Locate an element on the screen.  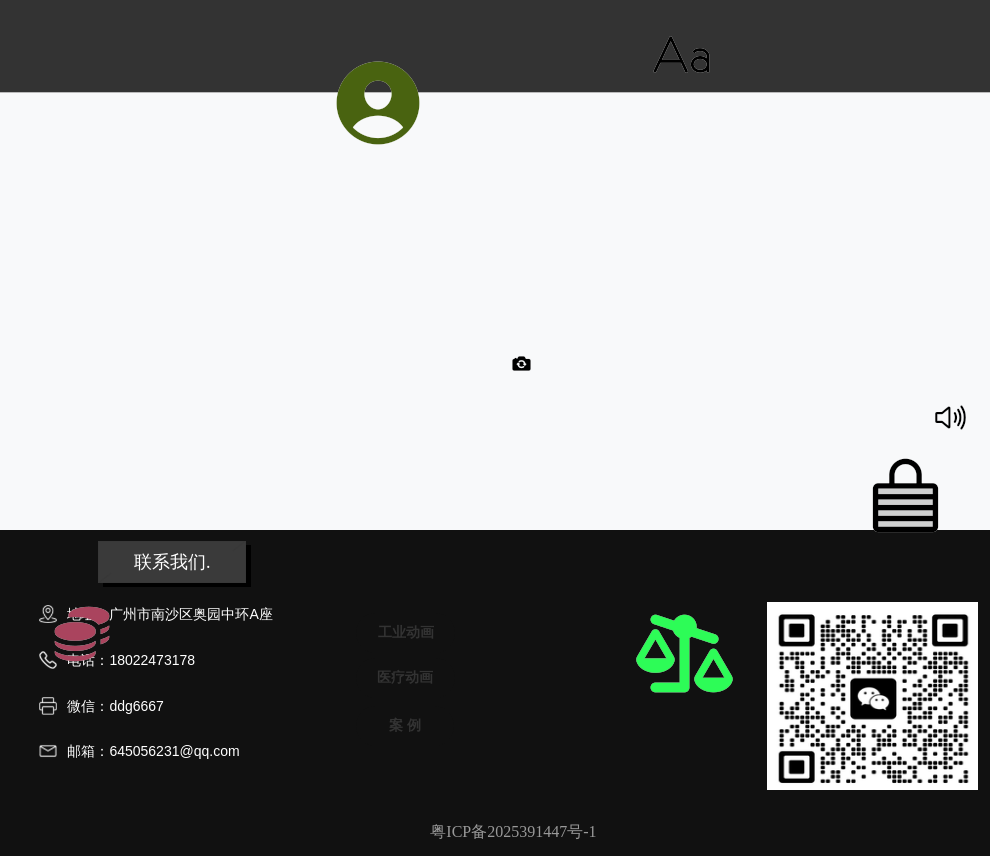
adjust font or text size settings is located at coordinates (682, 55).